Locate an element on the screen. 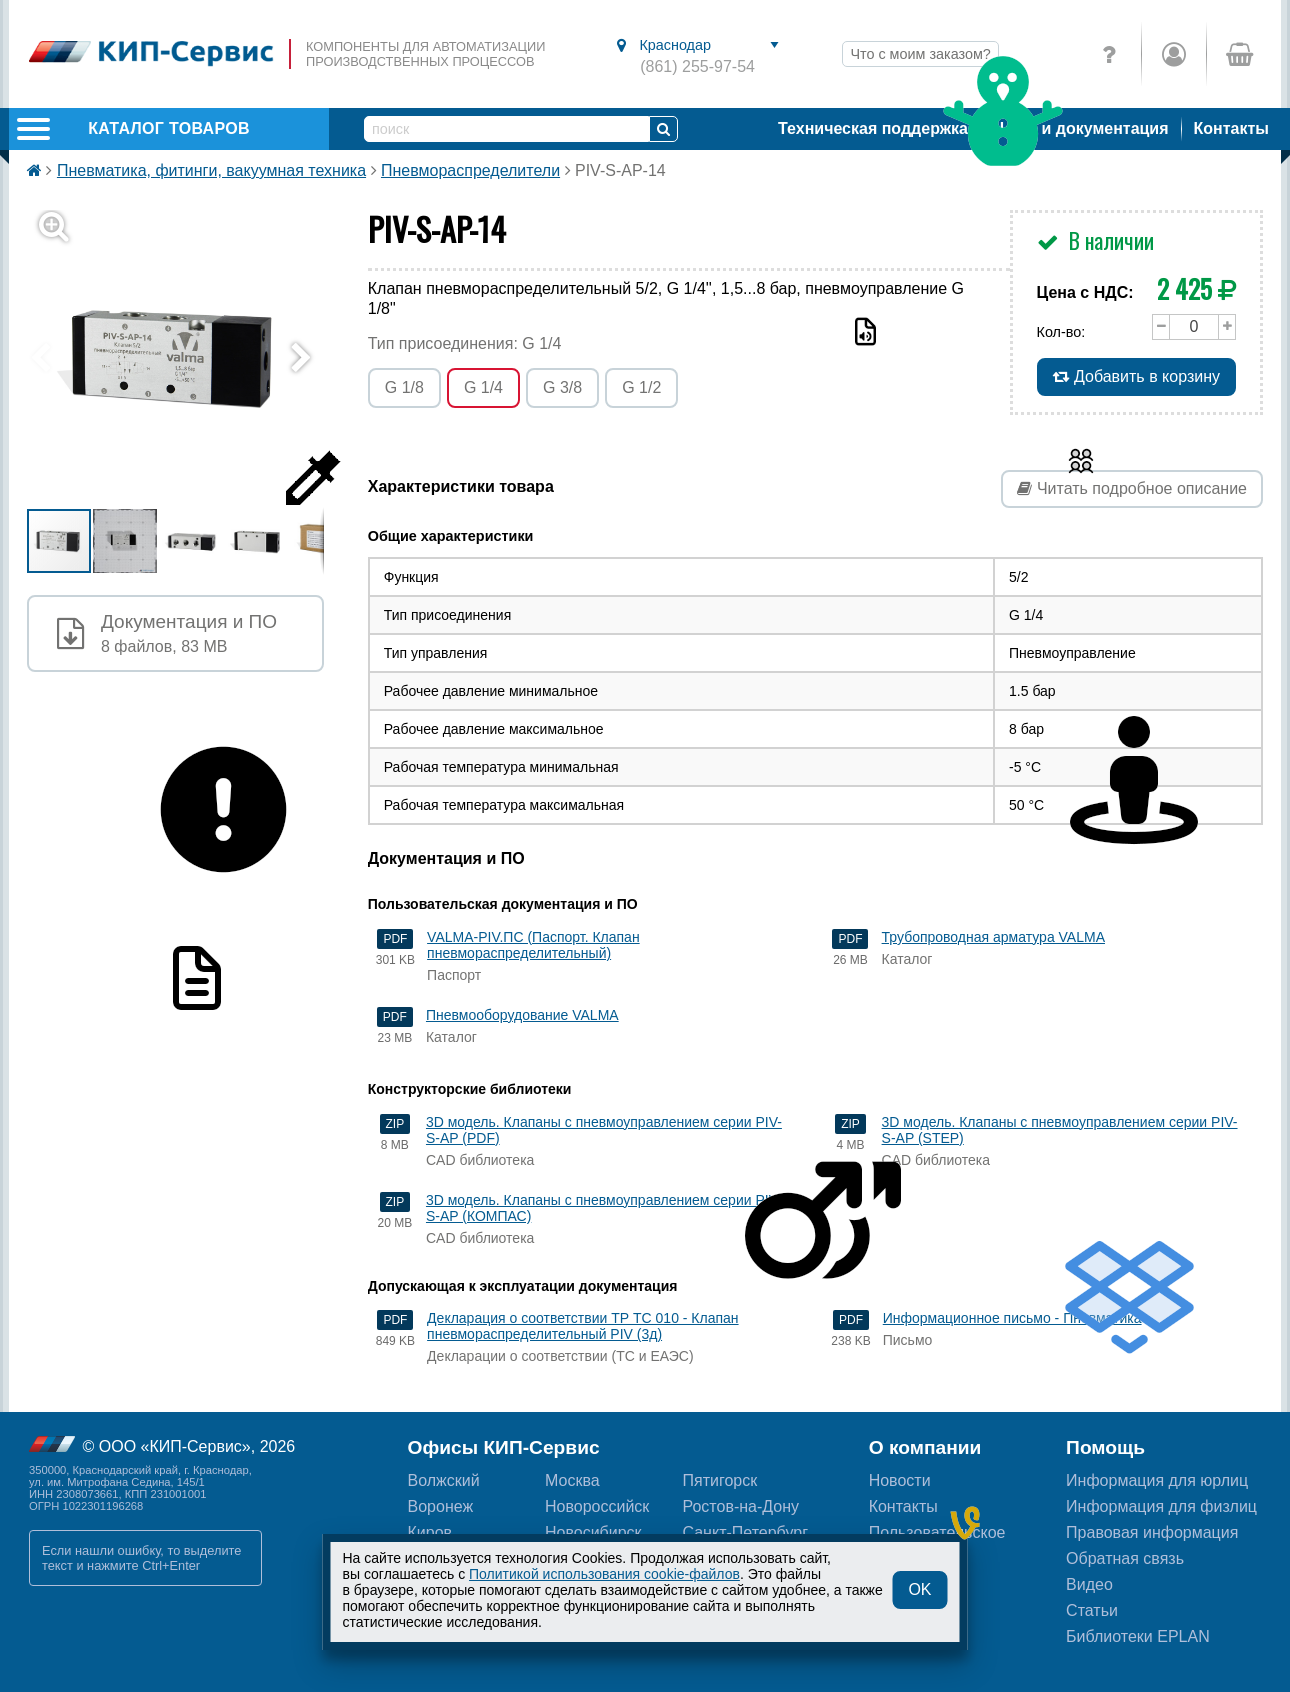 This screenshot has width=1290, height=1692. indicates a warning or alert requiring attention is located at coordinates (223, 809).